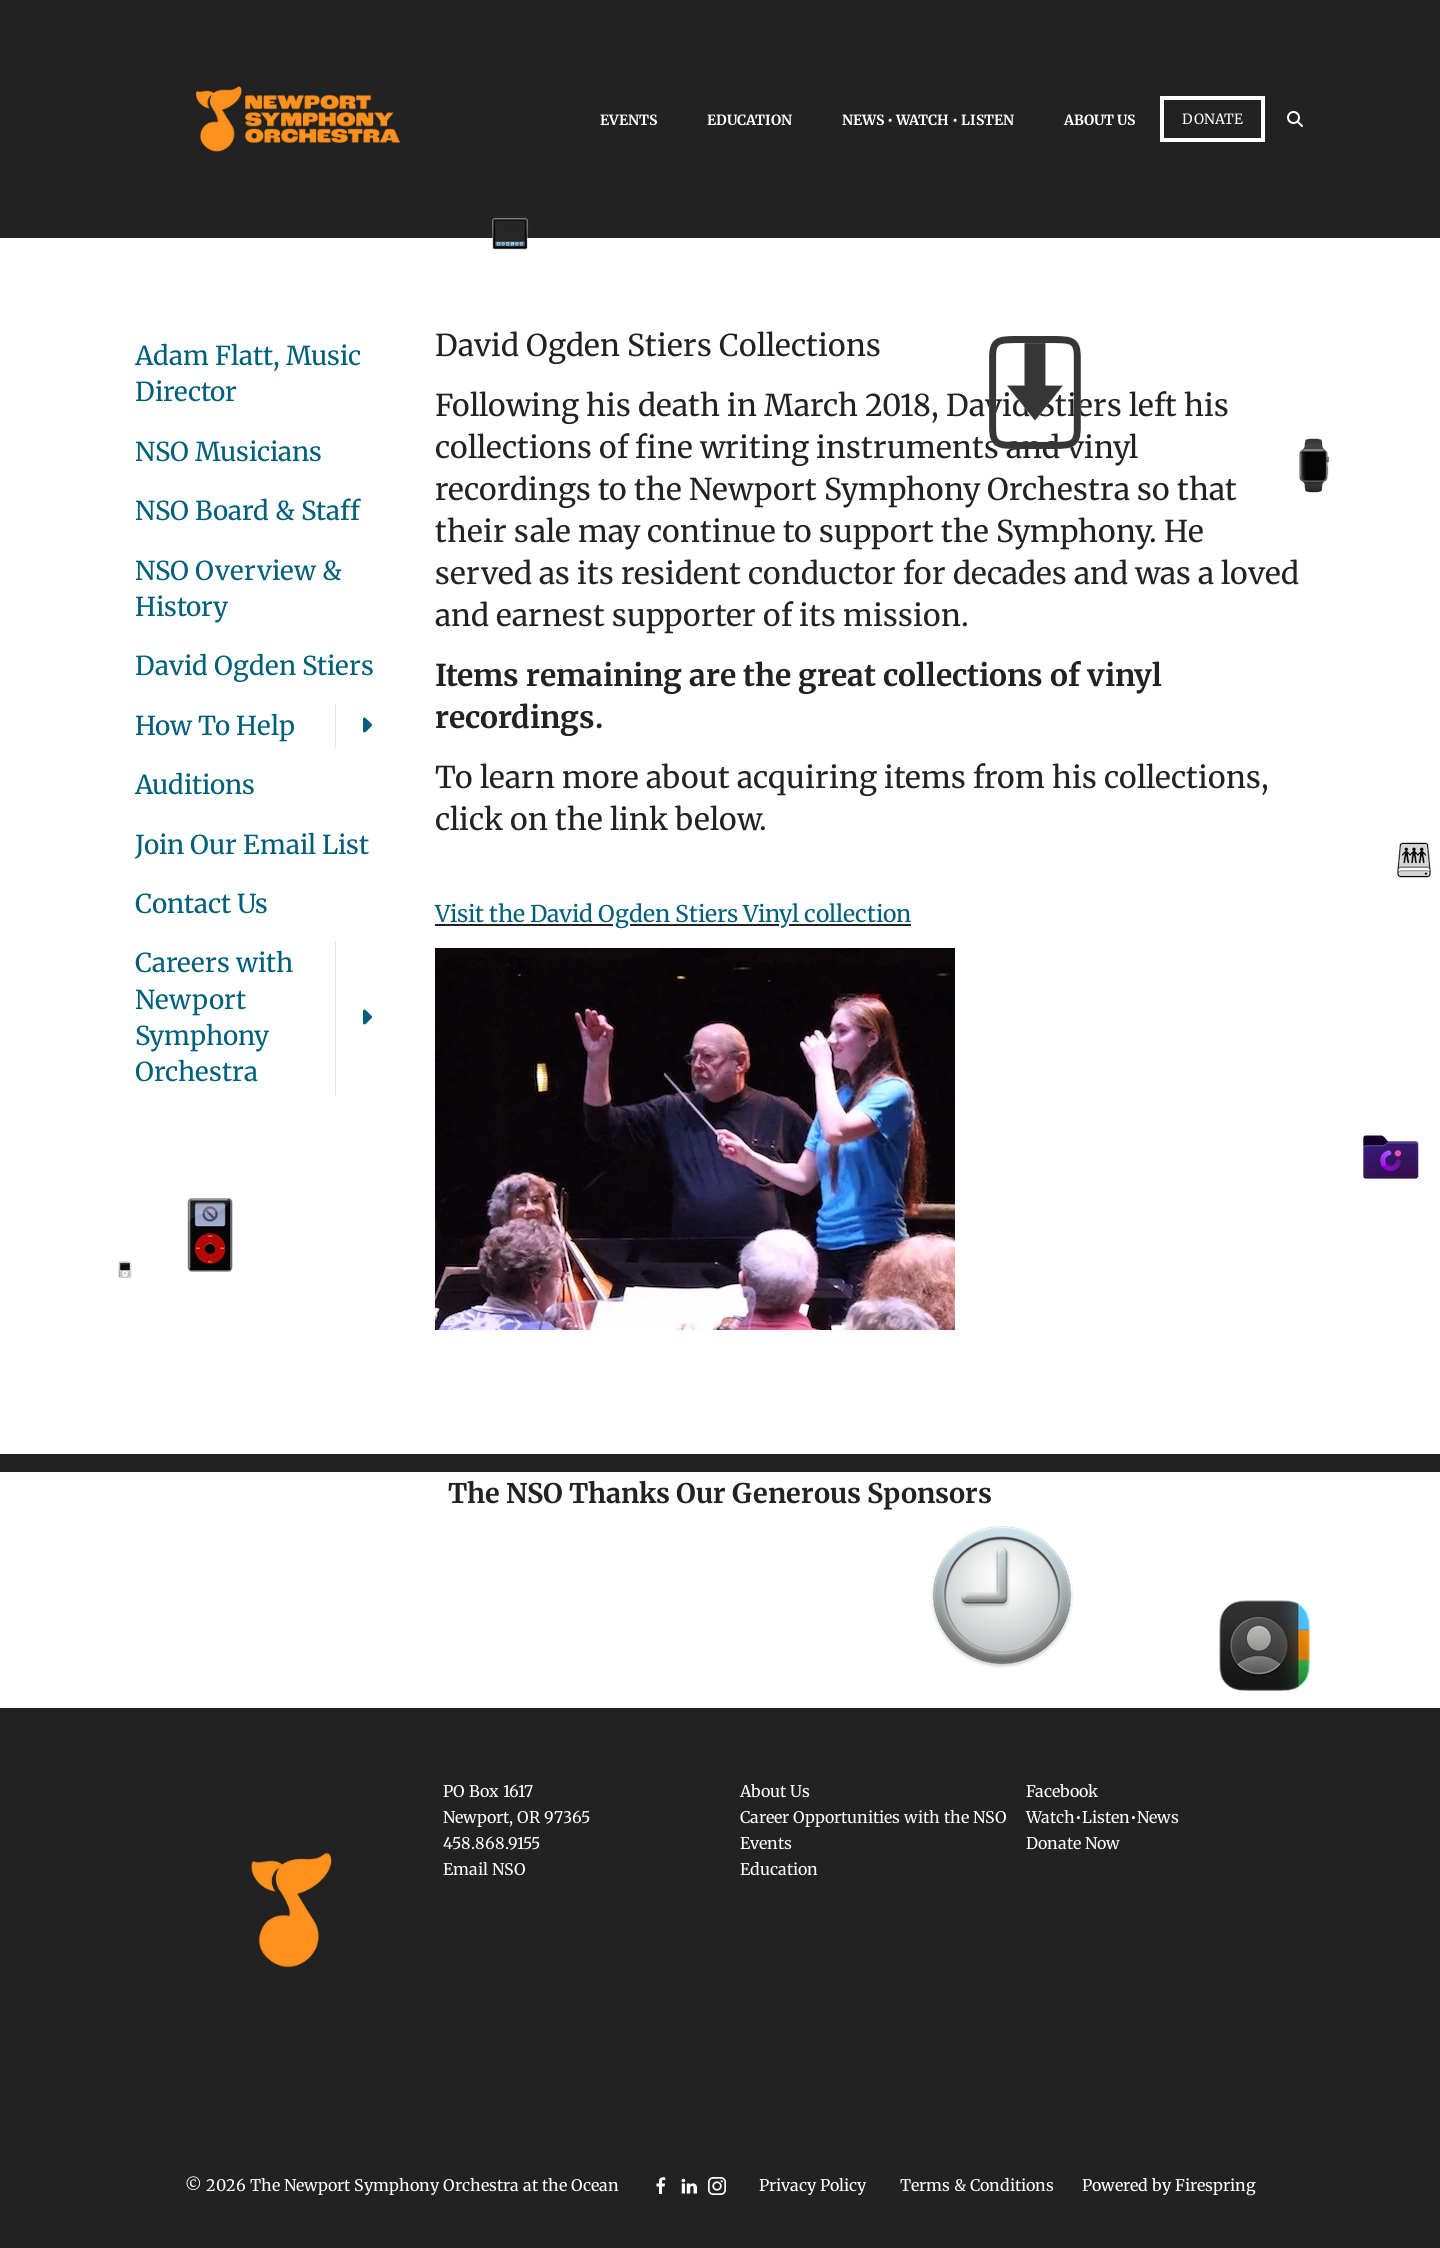  Describe the element at coordinates (1264, 1645) in the screenshot. I see `open the contacts app` at that location.